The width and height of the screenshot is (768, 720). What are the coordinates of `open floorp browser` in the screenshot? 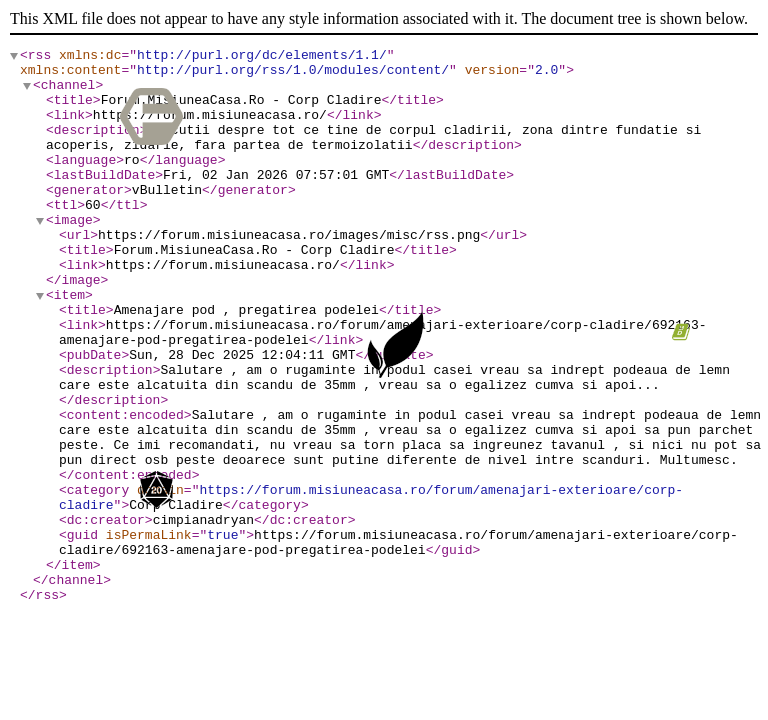 It's located at (151, 116).